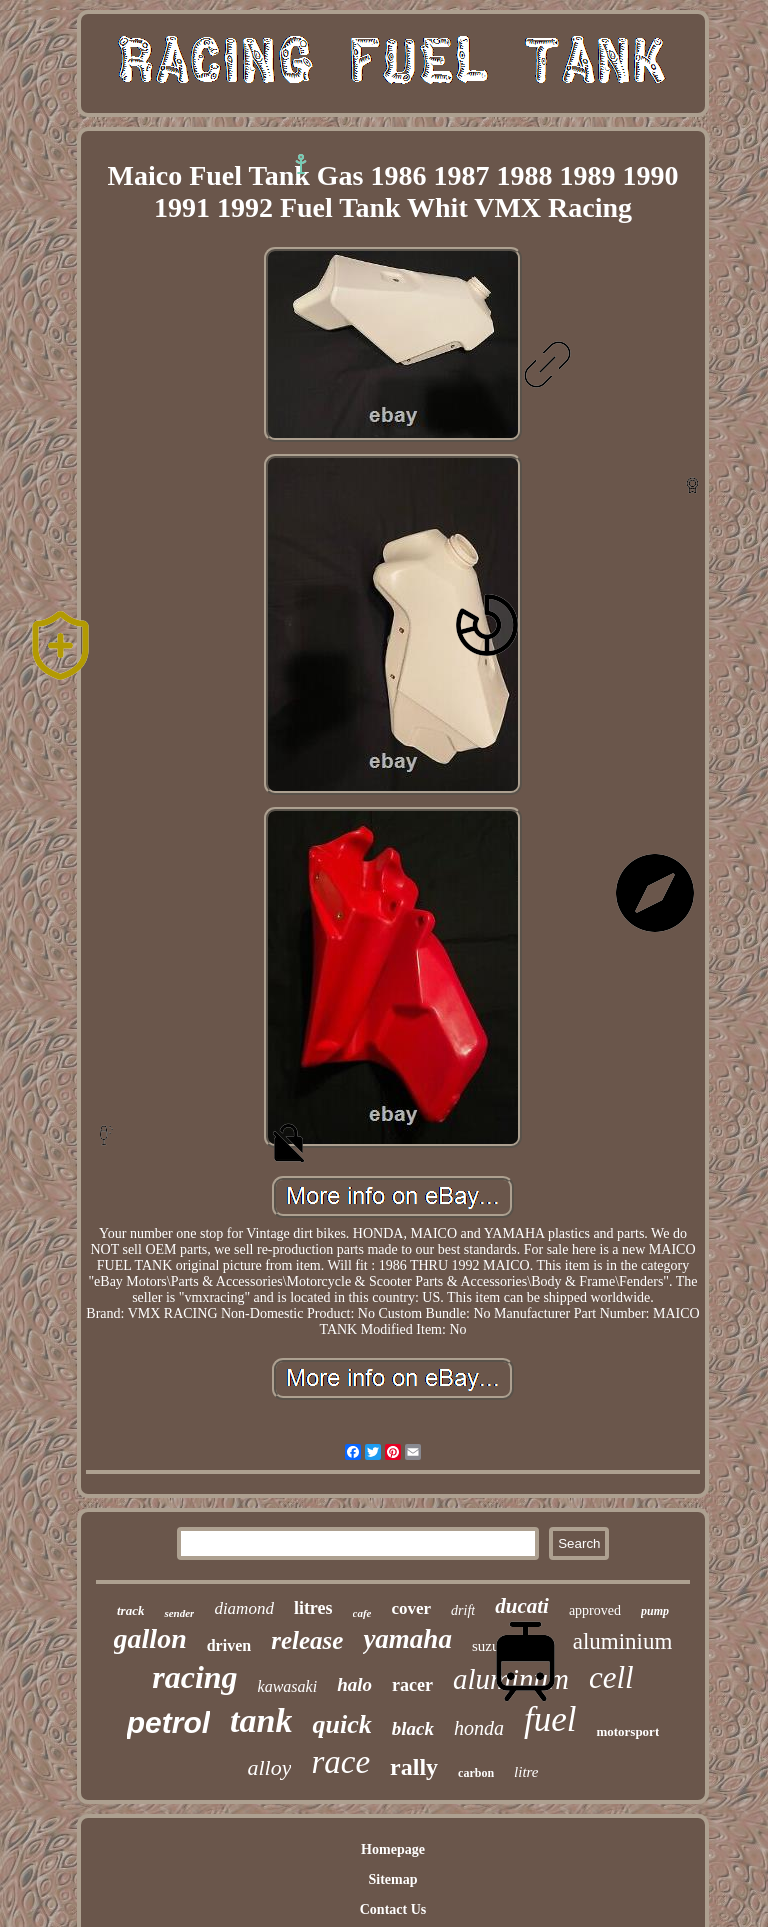  I want to click on view achievements or awards, so click(692, 485).